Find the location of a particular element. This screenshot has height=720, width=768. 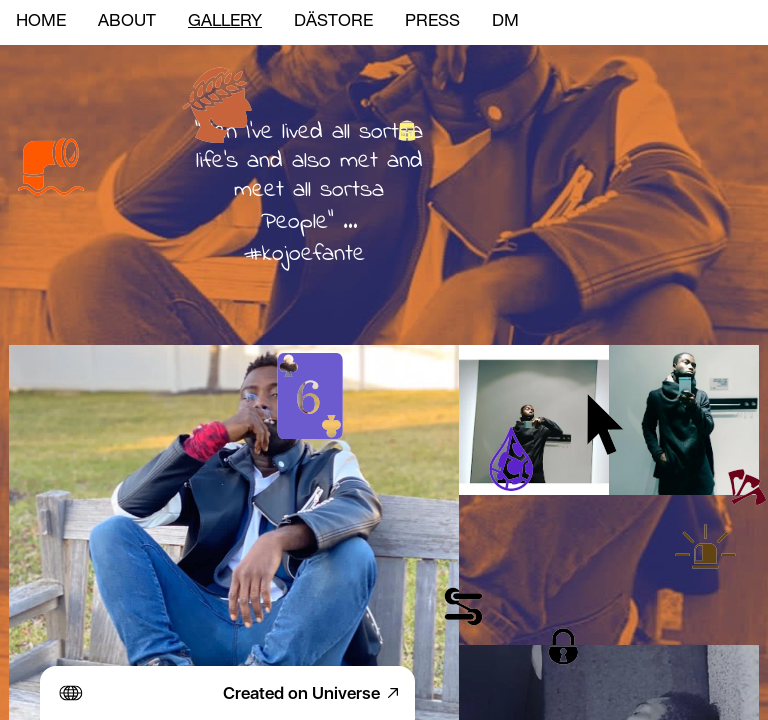

activate crystallization ability or spell is located at coordinates (511, 457).